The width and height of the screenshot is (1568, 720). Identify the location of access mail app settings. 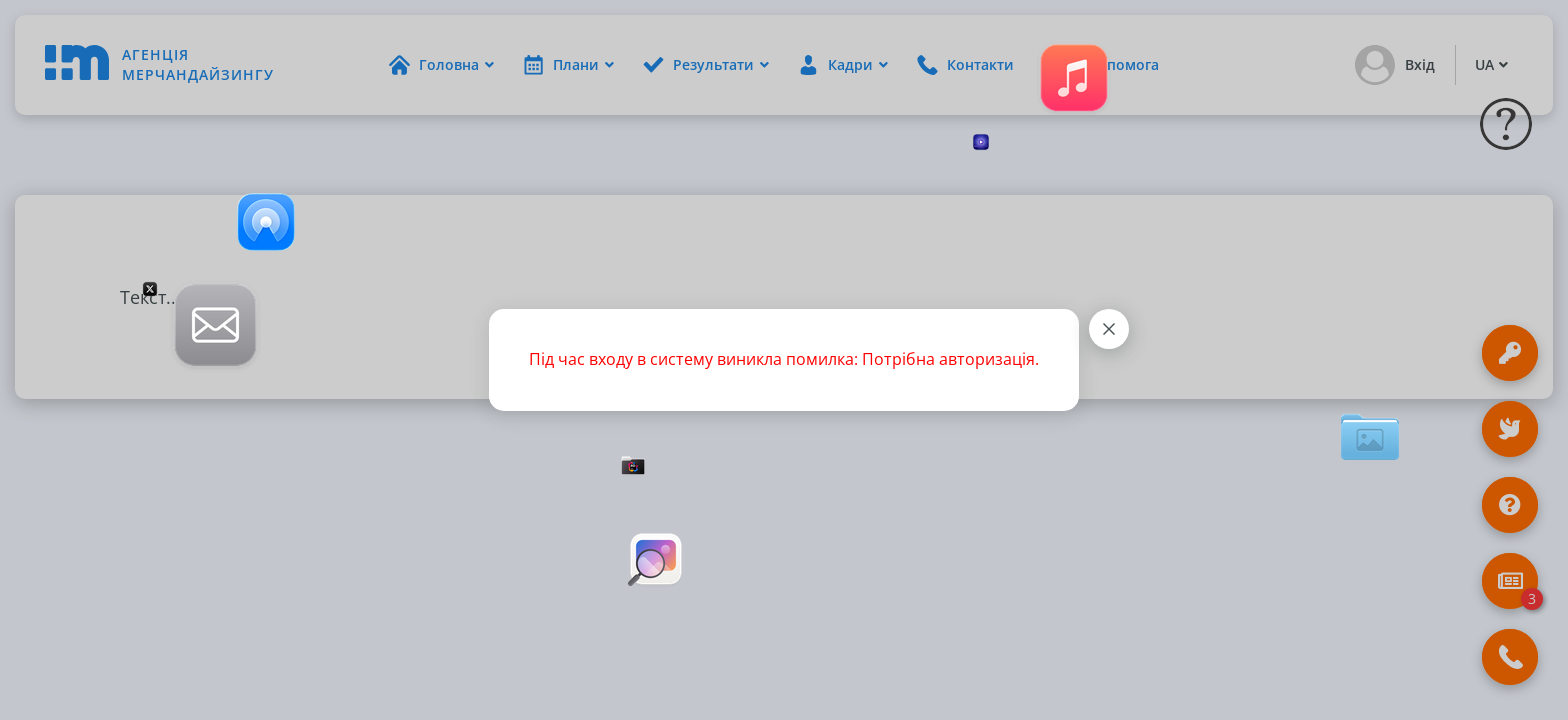
(215, 326).